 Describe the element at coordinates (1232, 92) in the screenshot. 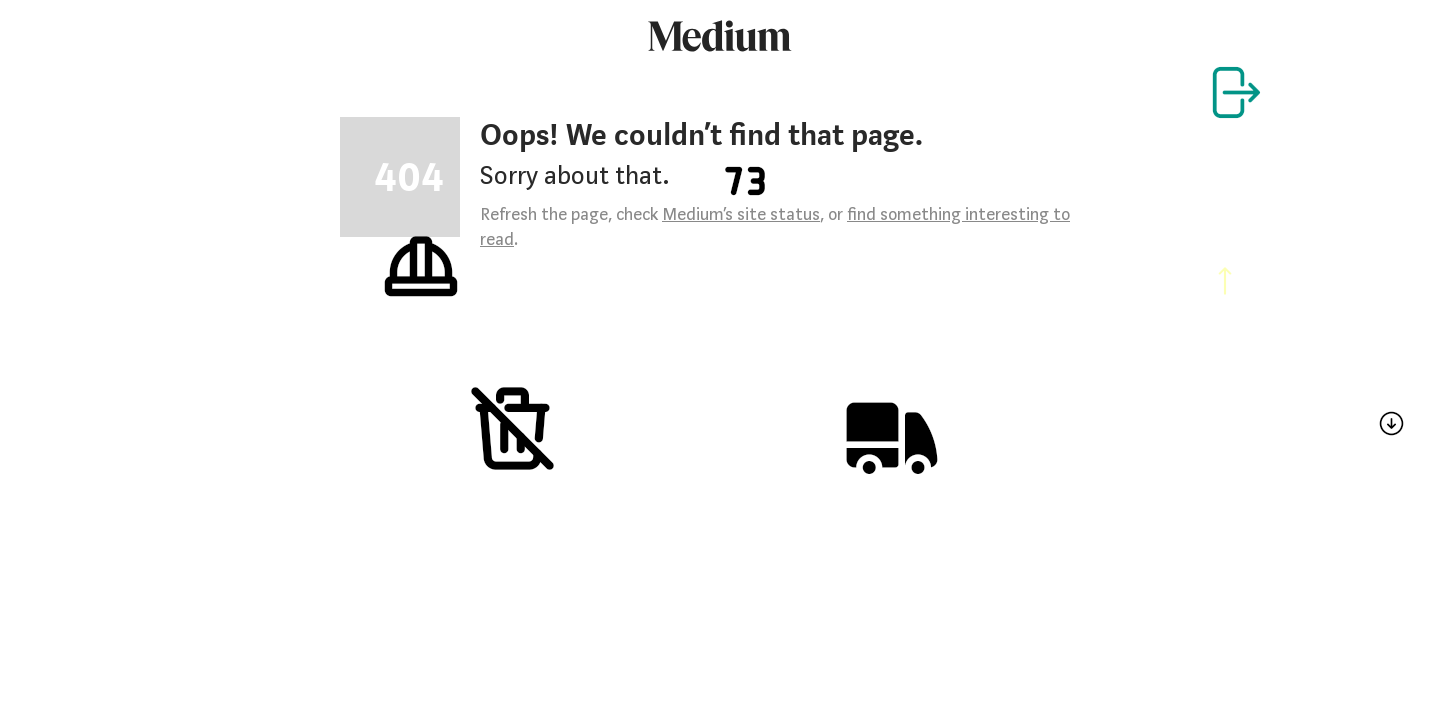

I see `sign out or log out of account` at that location.